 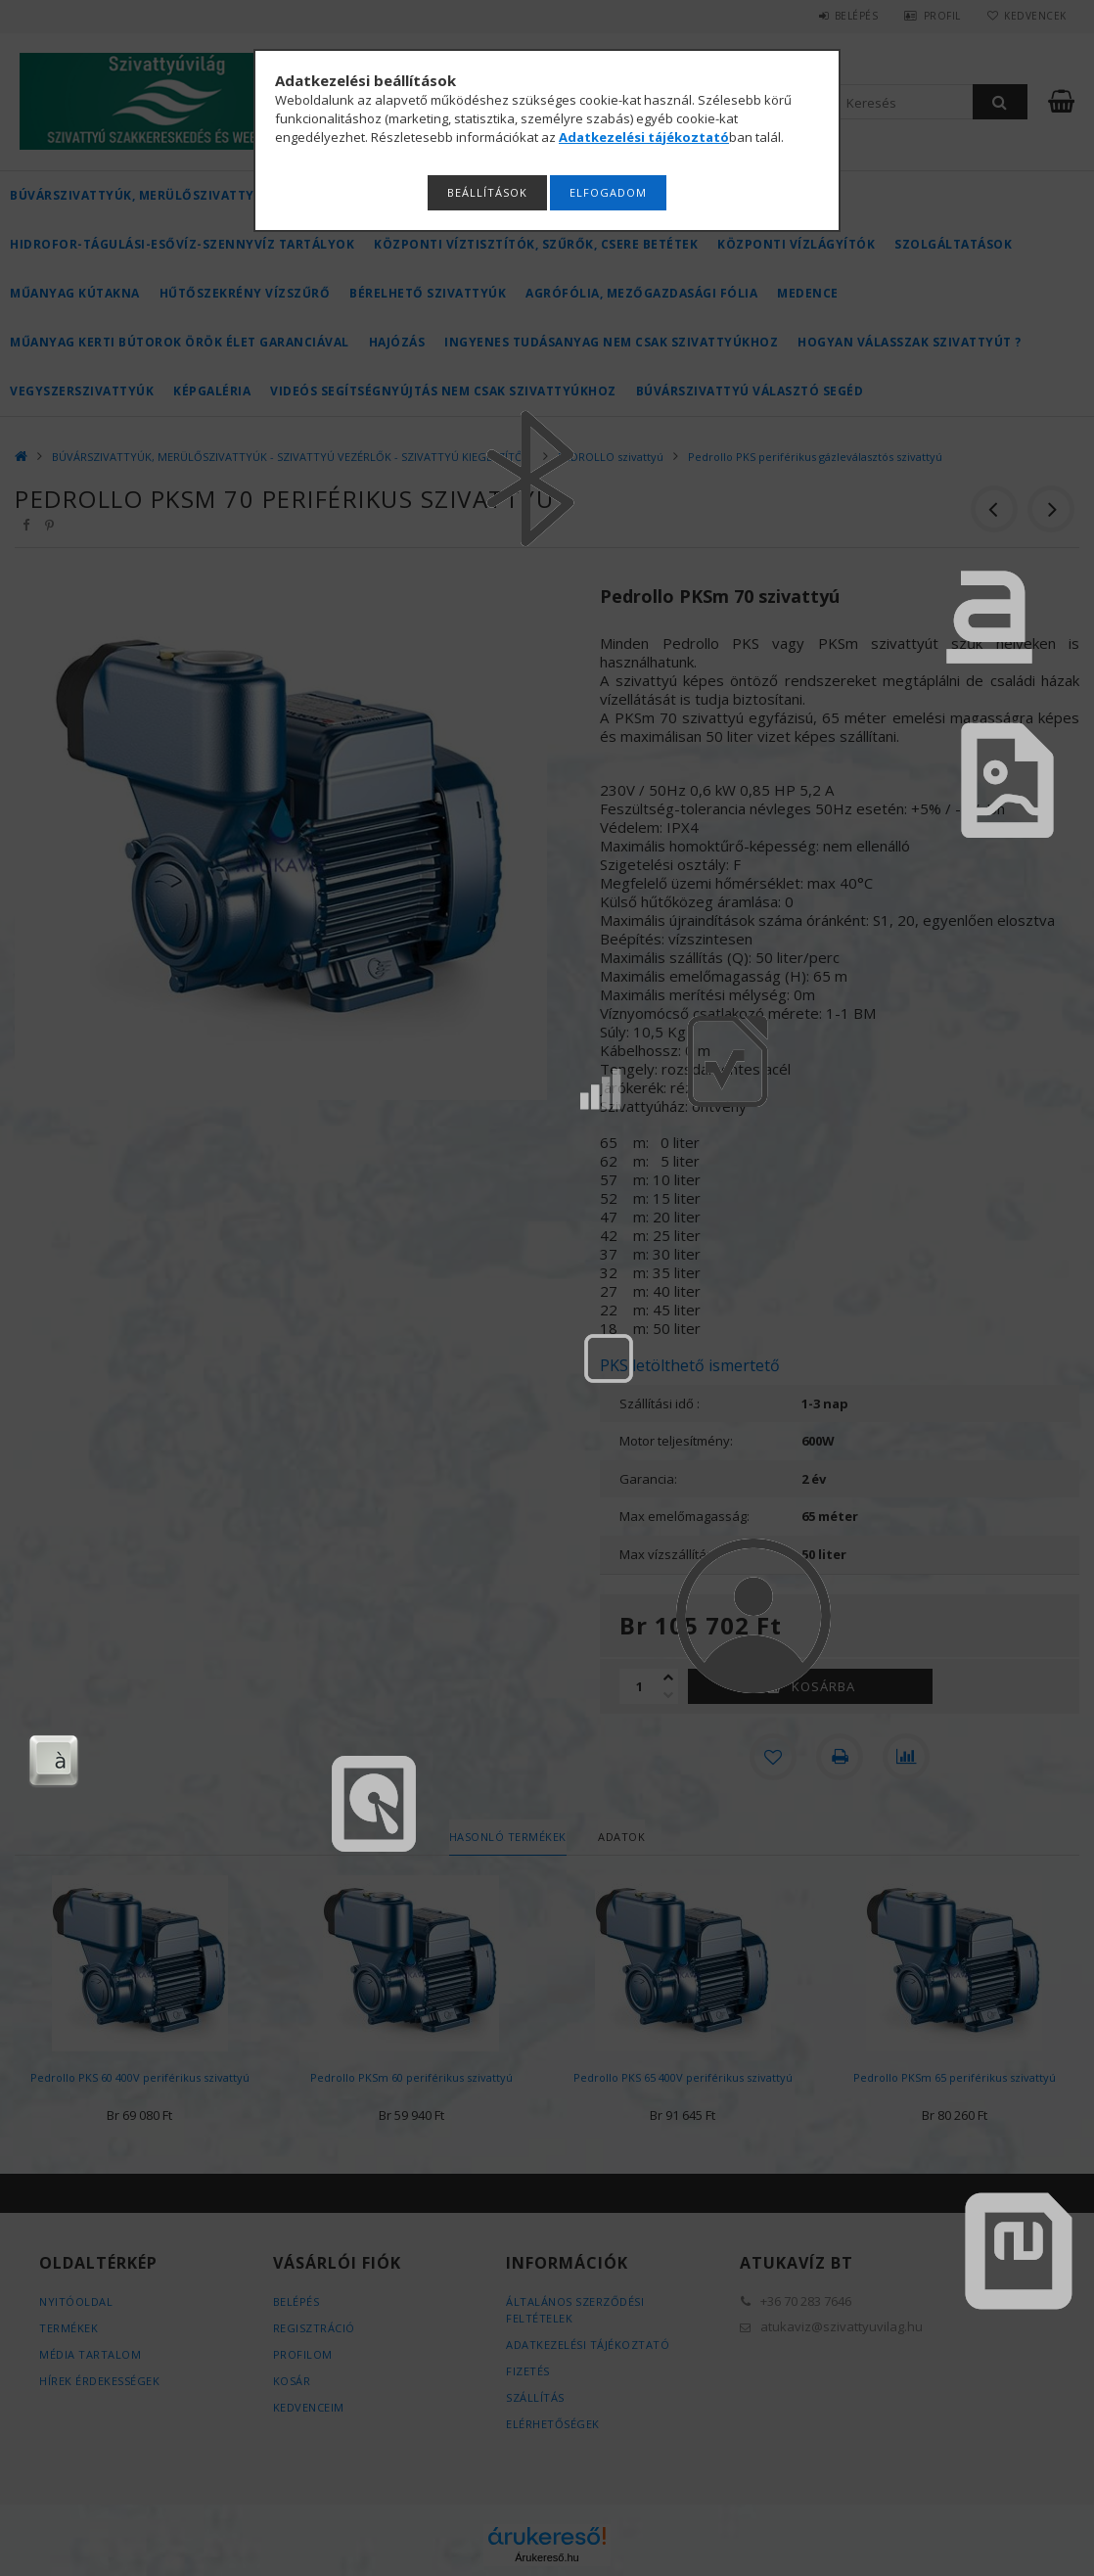 What do you see at coordinates (989, 614) in the screenshot?
I see `apply underline formatting to selected text` at bounding box center [989, 614].